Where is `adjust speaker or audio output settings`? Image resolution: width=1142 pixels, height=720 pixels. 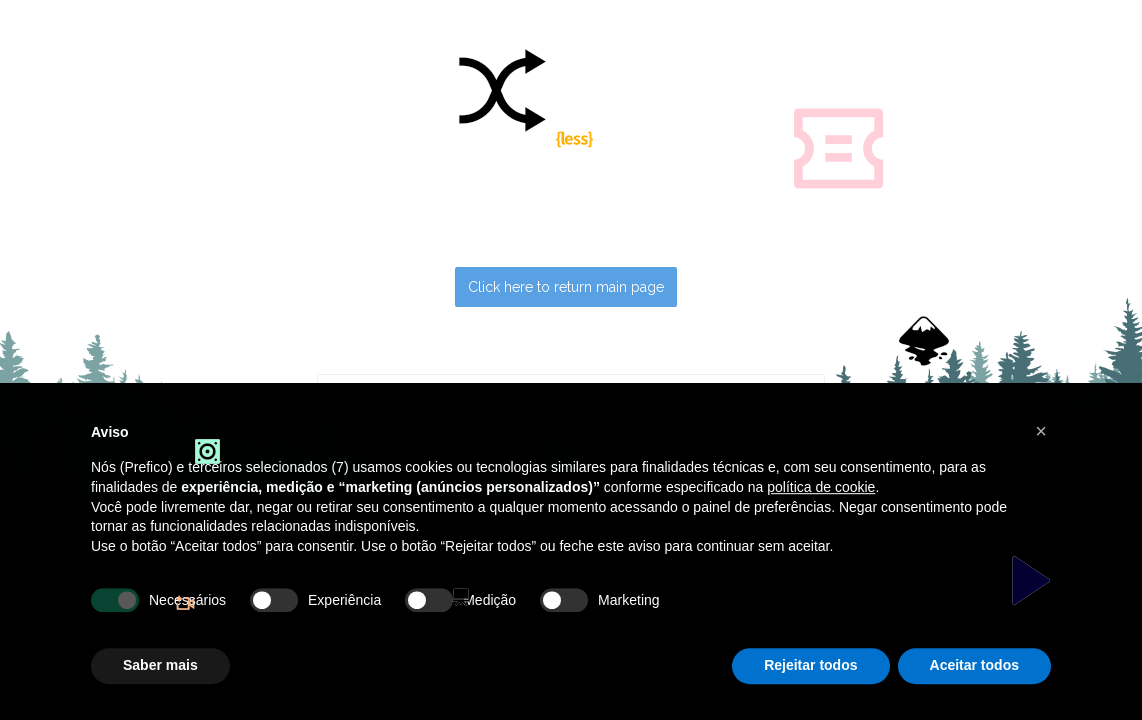
adjust speaker or audio output settings is located at coordinates (207, 451).